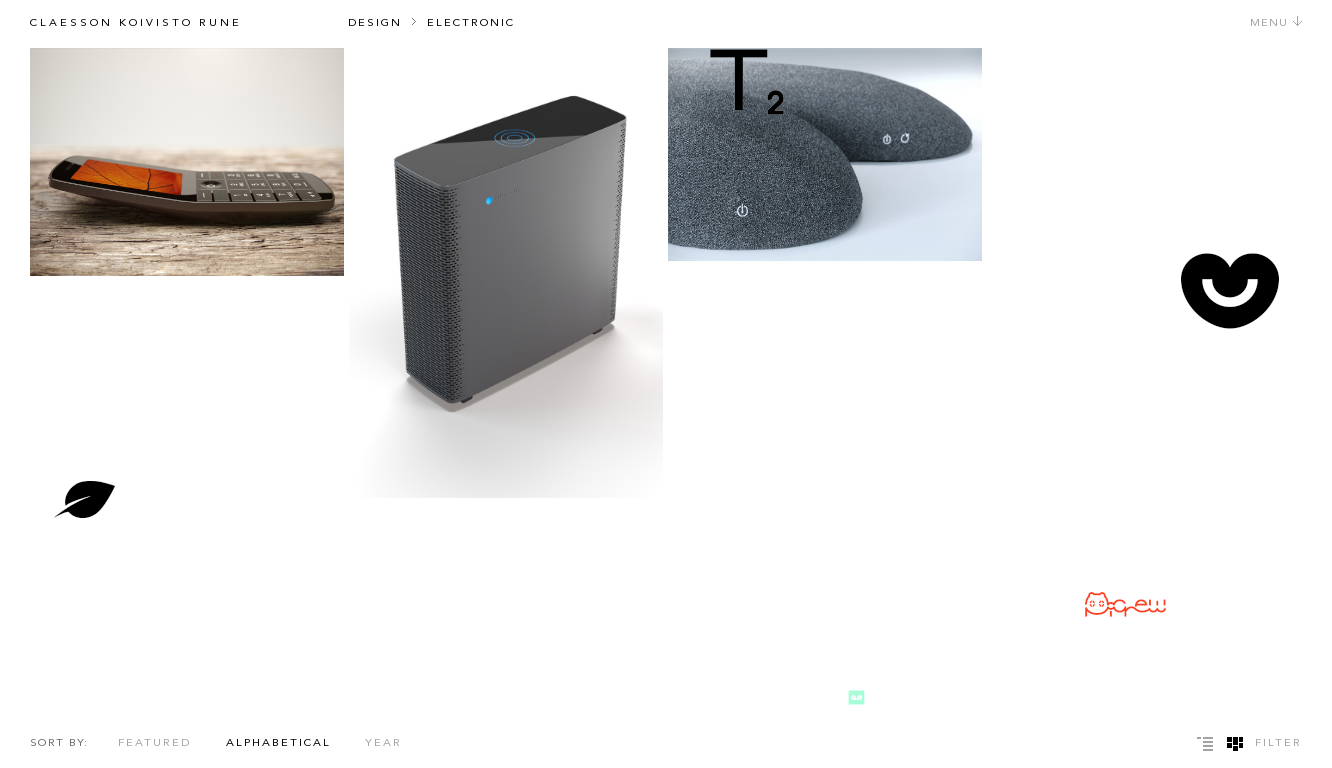 Image resolution: width=1332 pixels, height=768 pixels. What do you see at coordinates (1230, 291) in the screenshot?
I see `open the Badoo dating app` at bounding box center [1230, 291].